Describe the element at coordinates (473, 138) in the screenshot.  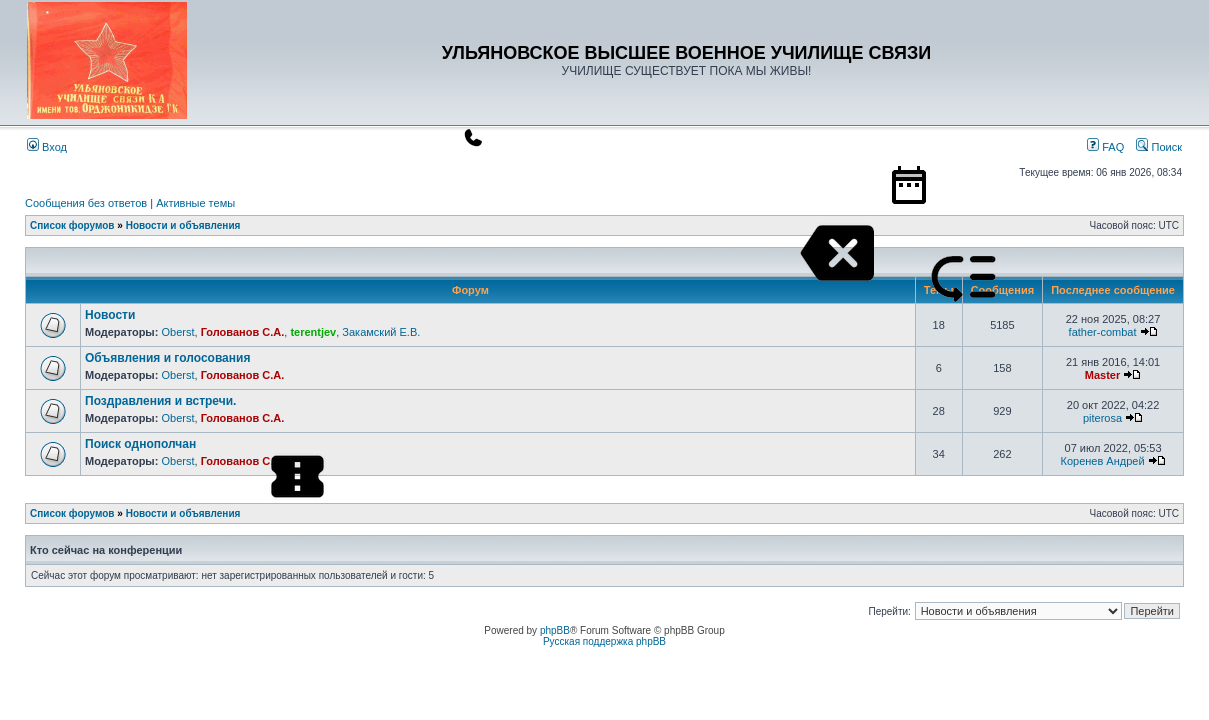
I see `make a phone call` at that location.